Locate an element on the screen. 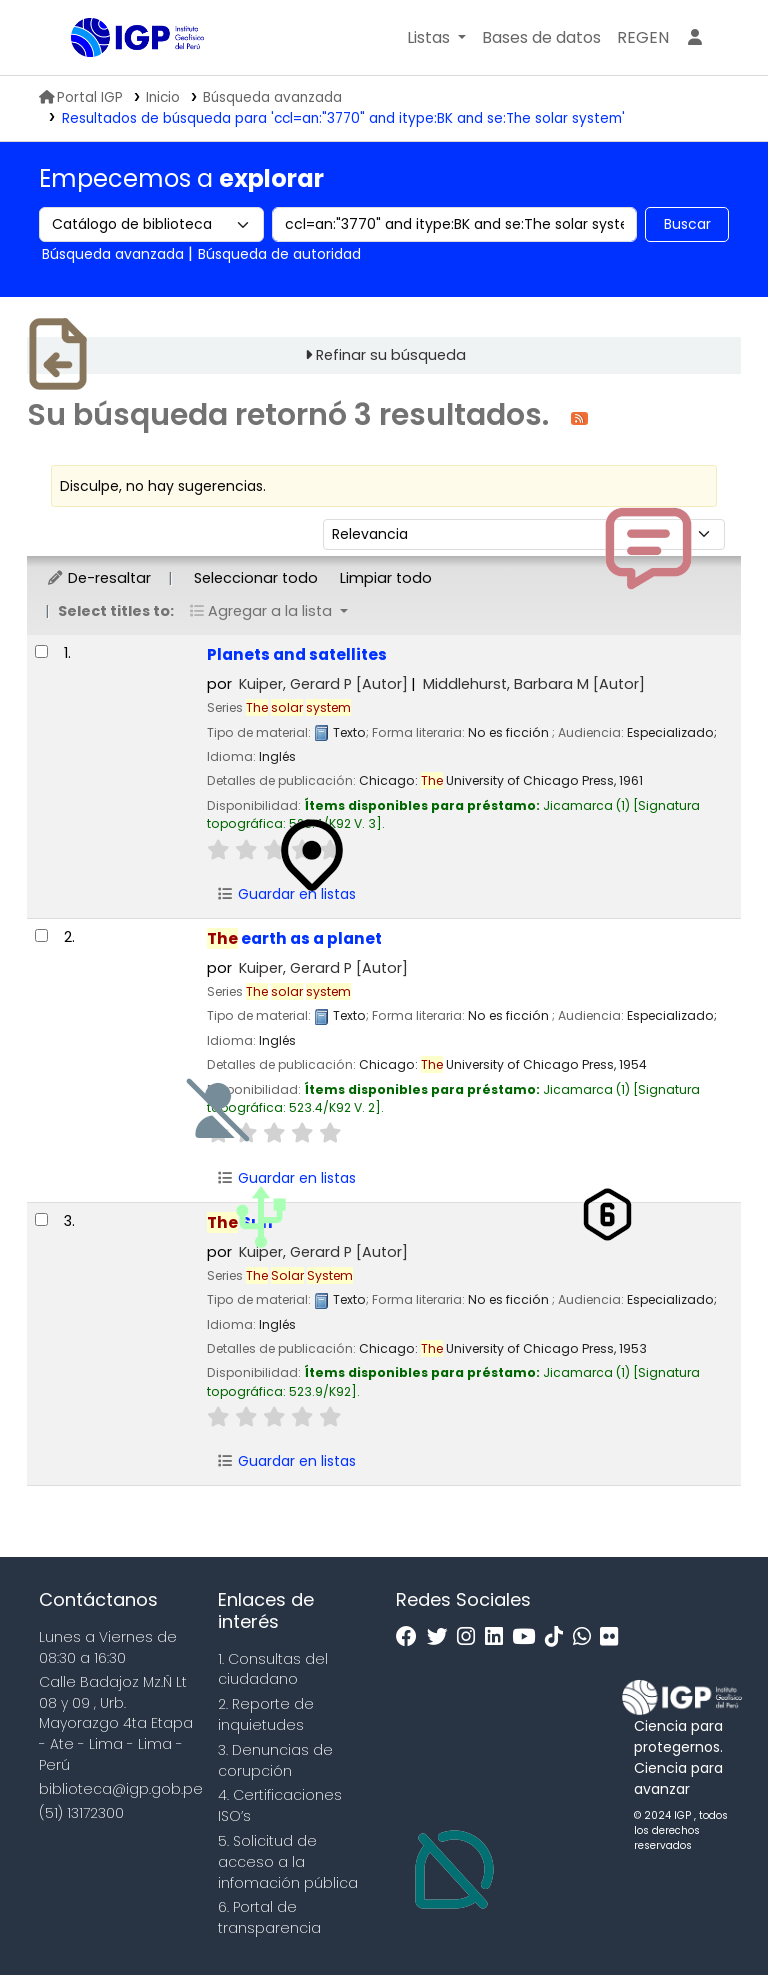  open messaging or chat is located at coordinates (648, 546).